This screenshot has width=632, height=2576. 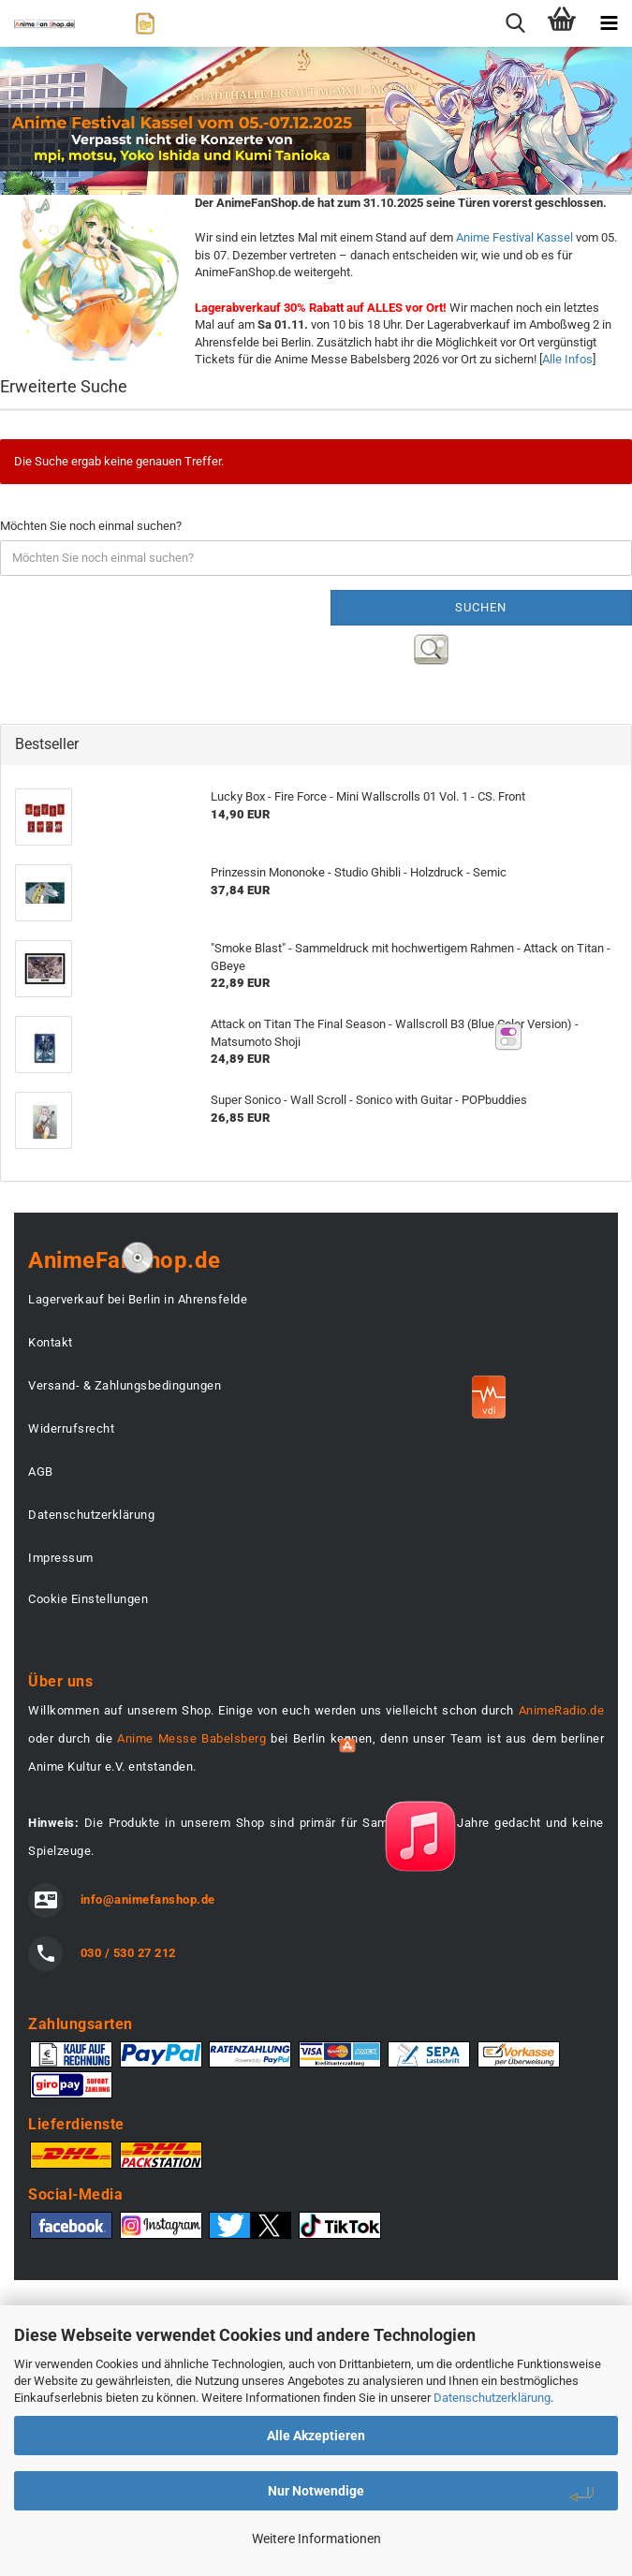 I want to click on open the software center to browse and install applications, so click(x=347, y=1745).